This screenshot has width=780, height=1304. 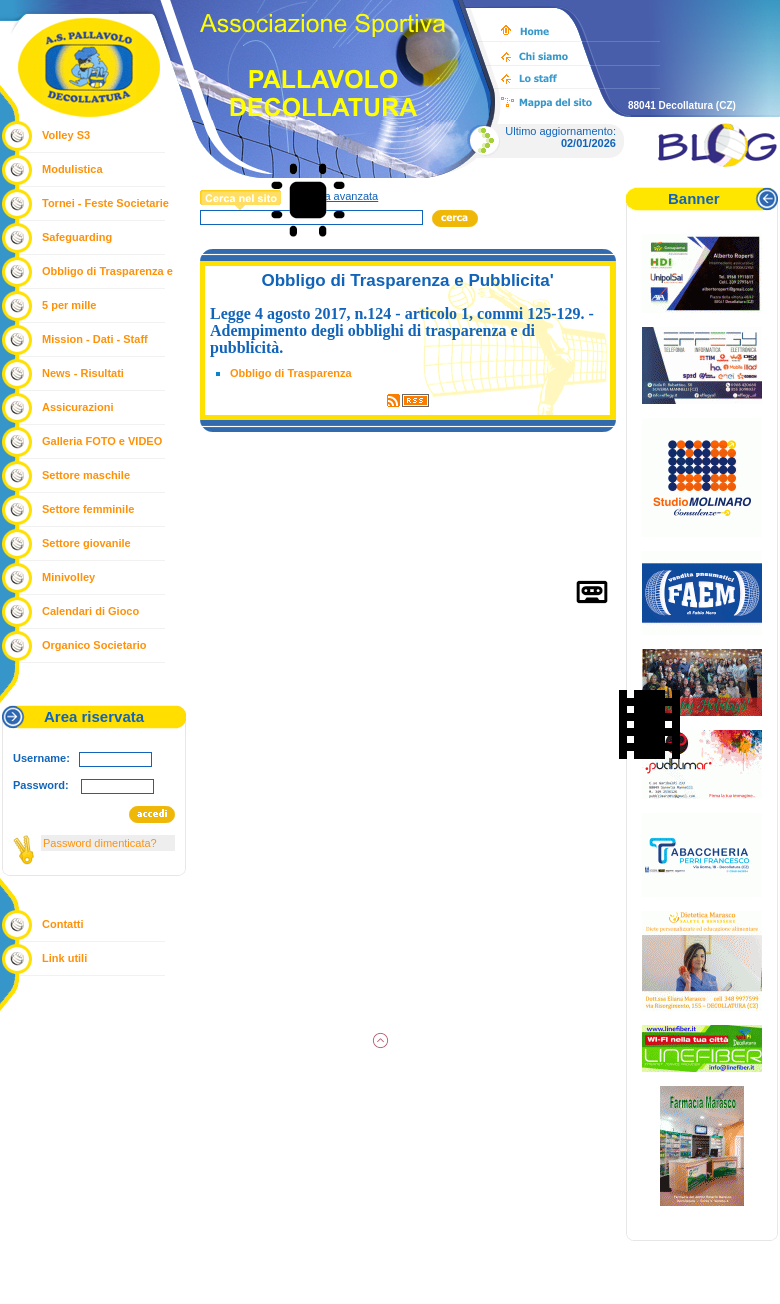 What do you see at coordinates (592, 592) in the screenshot?
I see `access audio recordings or voice memos` at bounding box center [592, 592].